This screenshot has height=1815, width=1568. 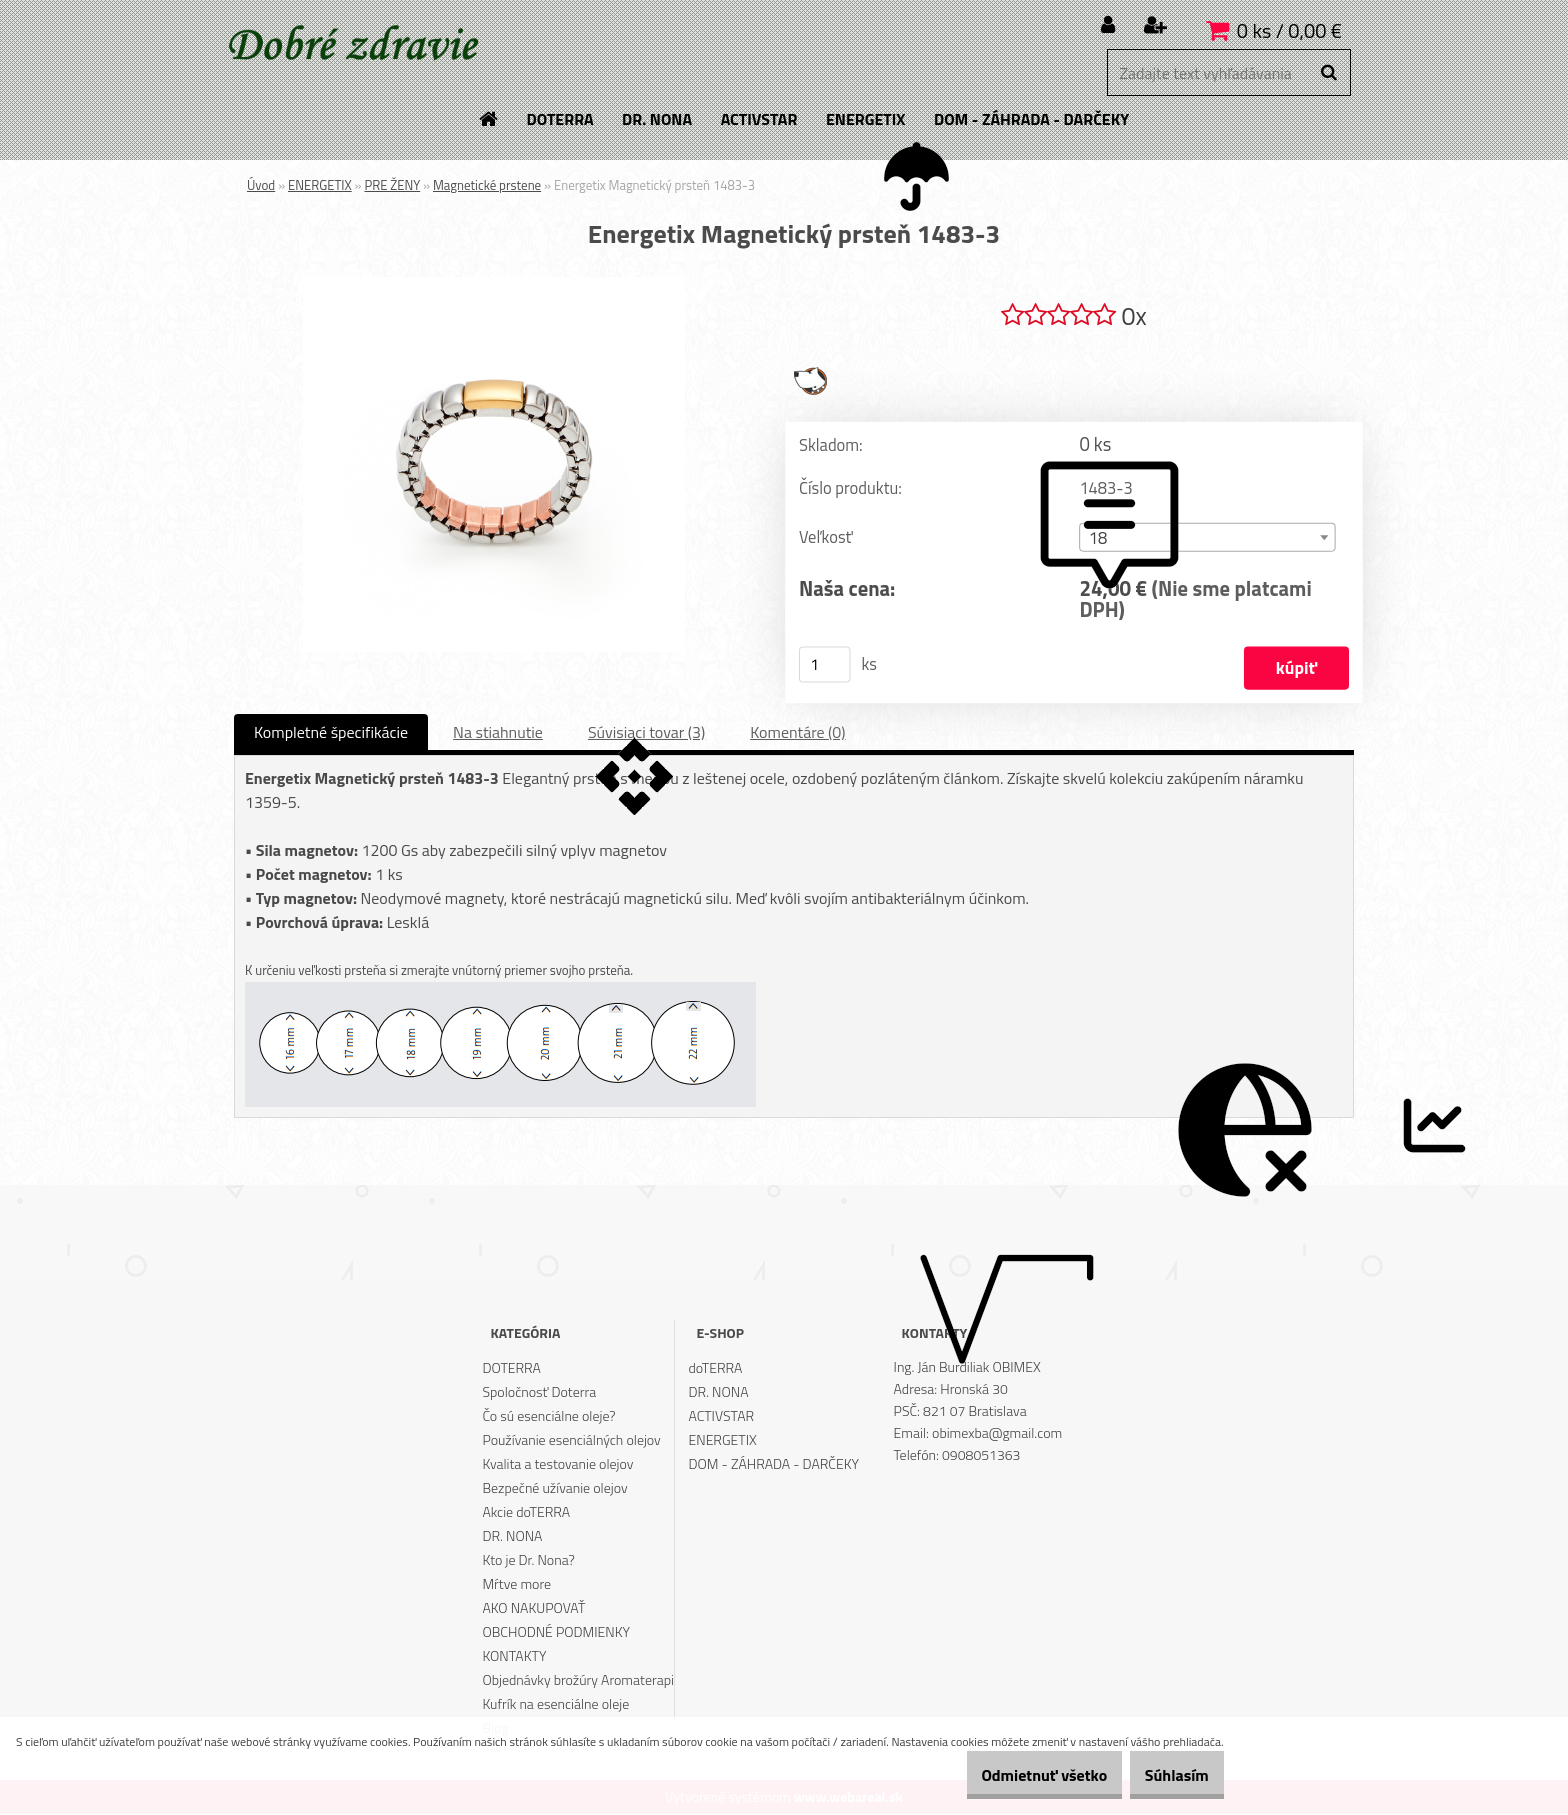 I want to click on open chat or messaging, so click(x=1109, y=519).